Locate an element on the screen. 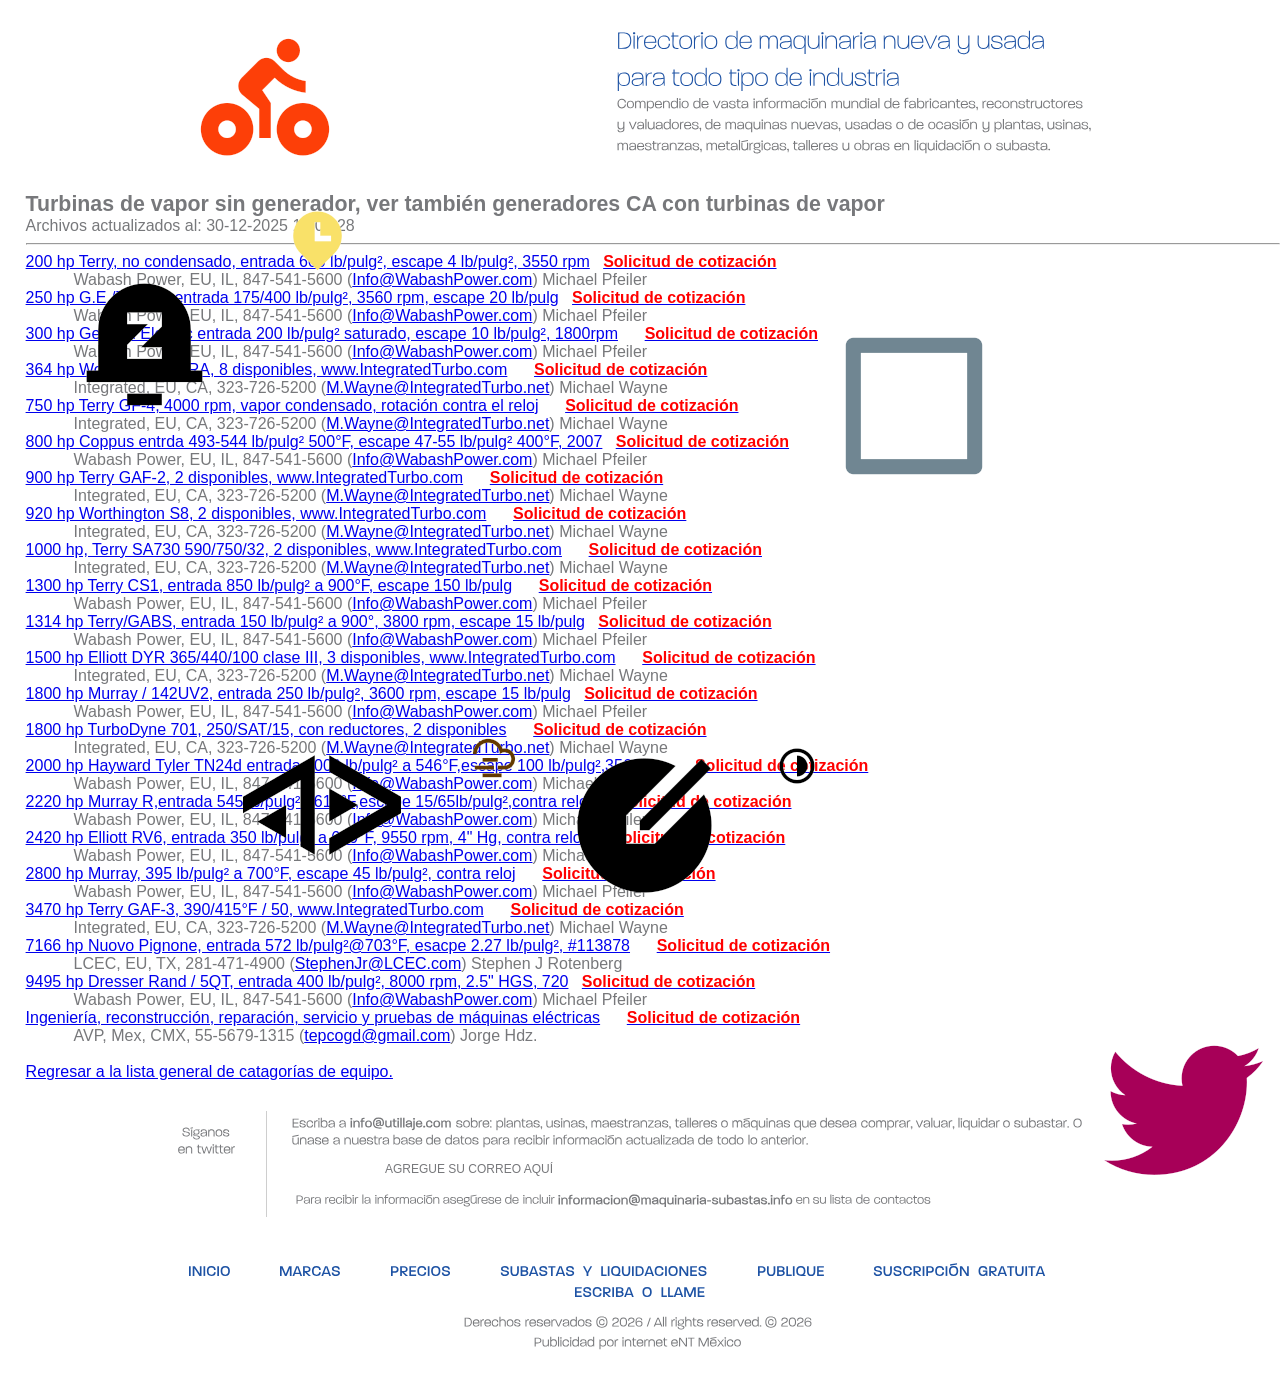 This screenshot has width=1280, height=1381. stop media playback is located at coordinates (914, 406).